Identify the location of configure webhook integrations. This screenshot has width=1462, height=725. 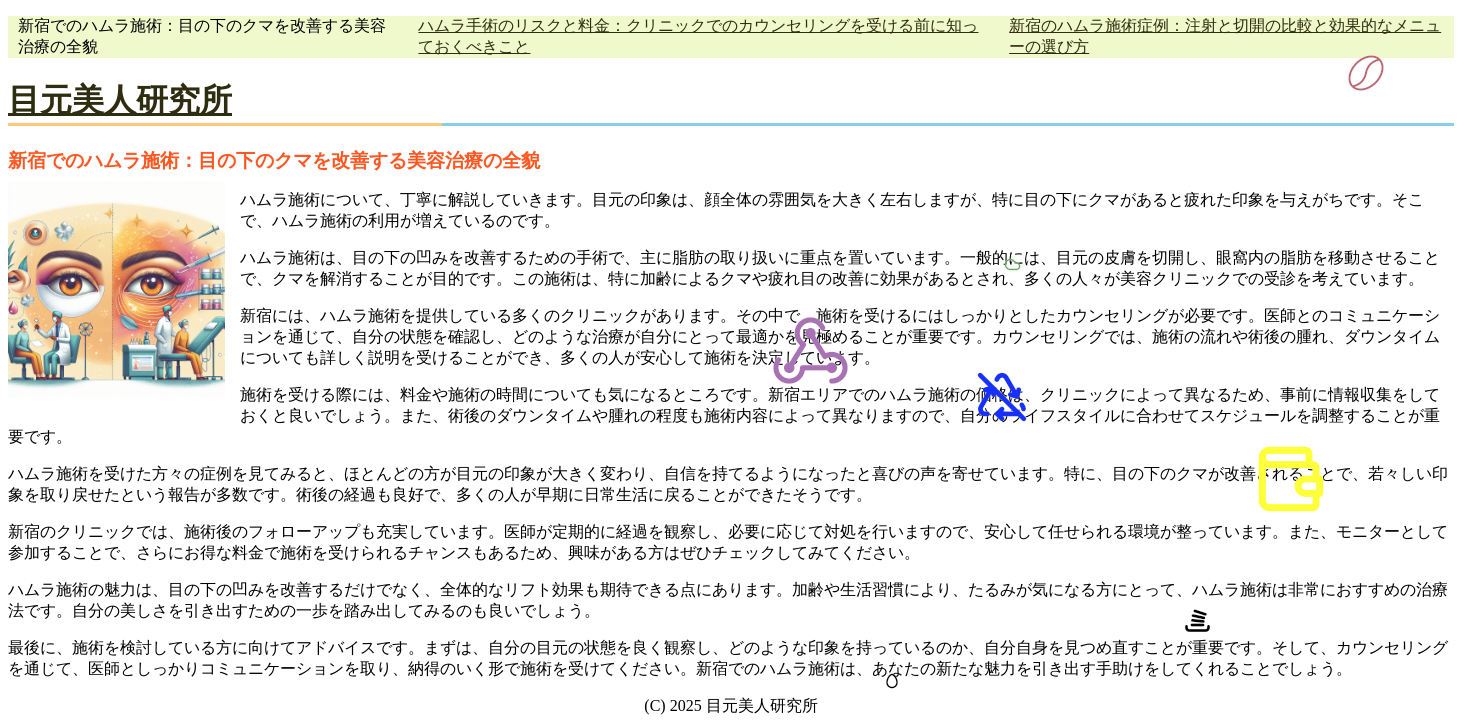
(810, 354).